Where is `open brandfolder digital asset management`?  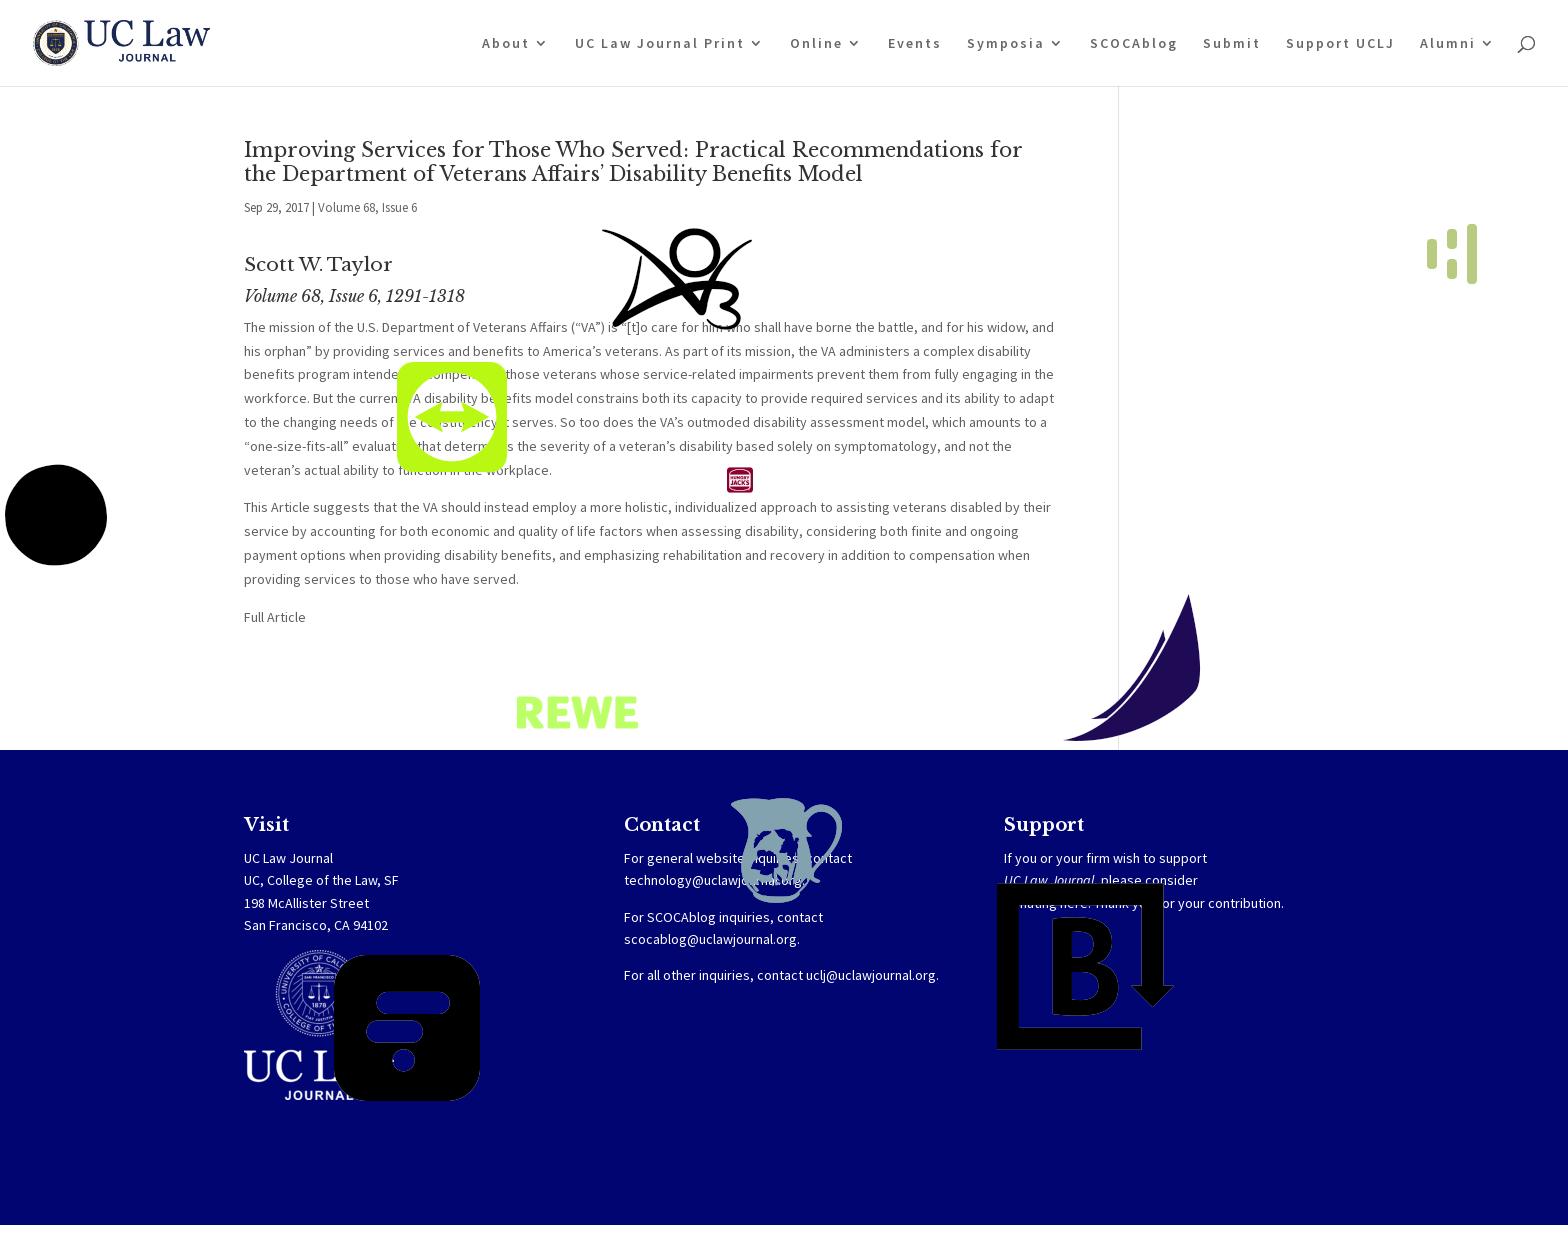 open brandfolder digital asset management is located at coordinates (1085, 966).